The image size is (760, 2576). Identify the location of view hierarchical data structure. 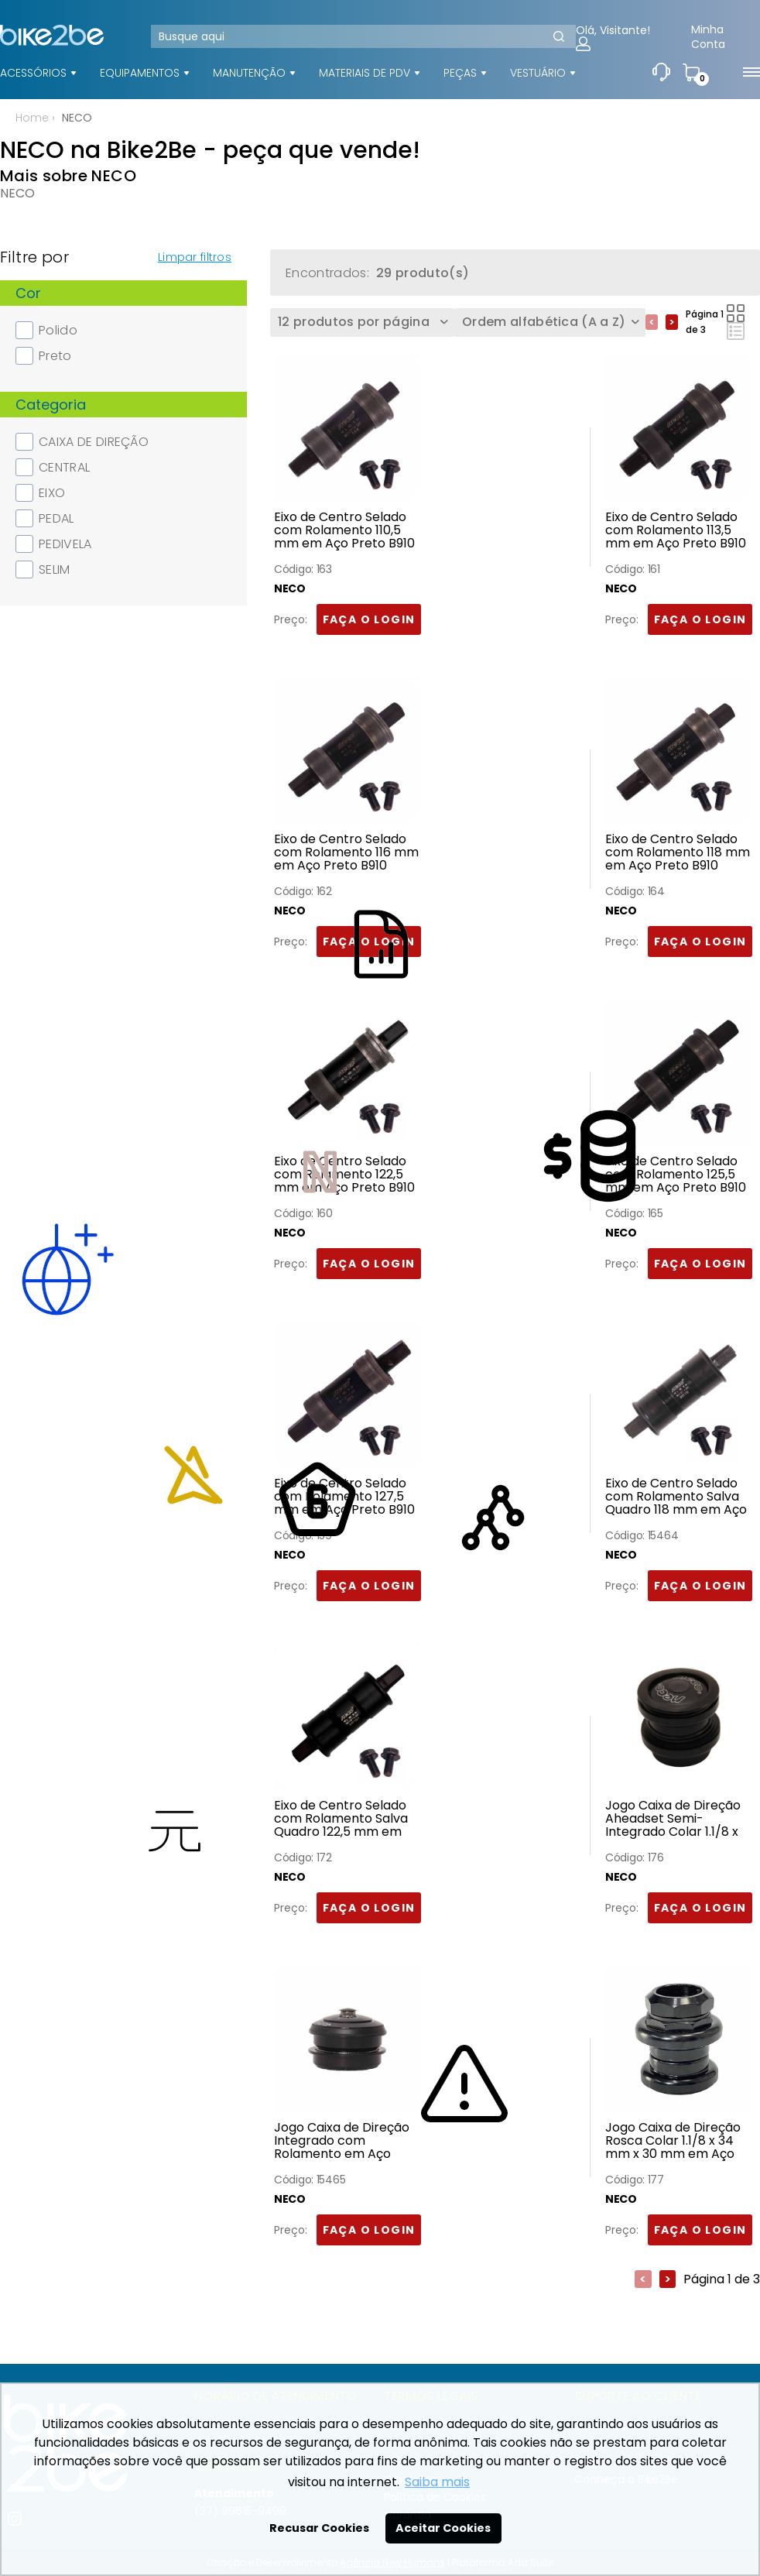
(495, 1518).